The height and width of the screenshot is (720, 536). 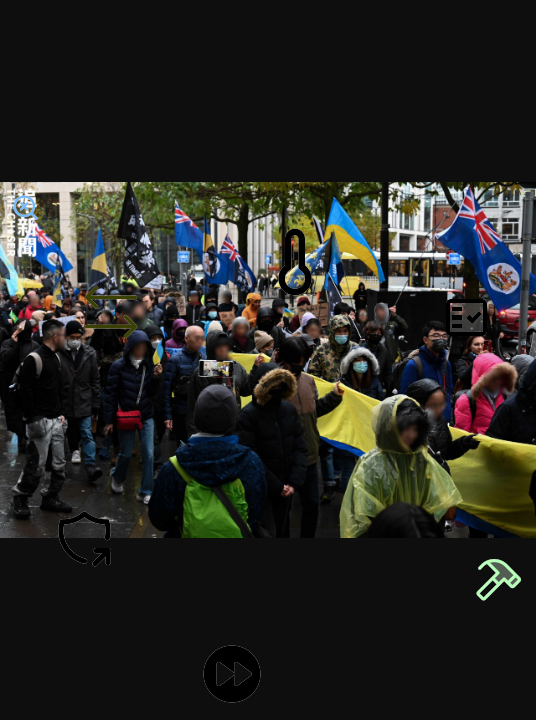 What do you see at coordinates (84, 537) in the screenshot?
I see `share security settings or permissions` at bounding box center [84, 537].